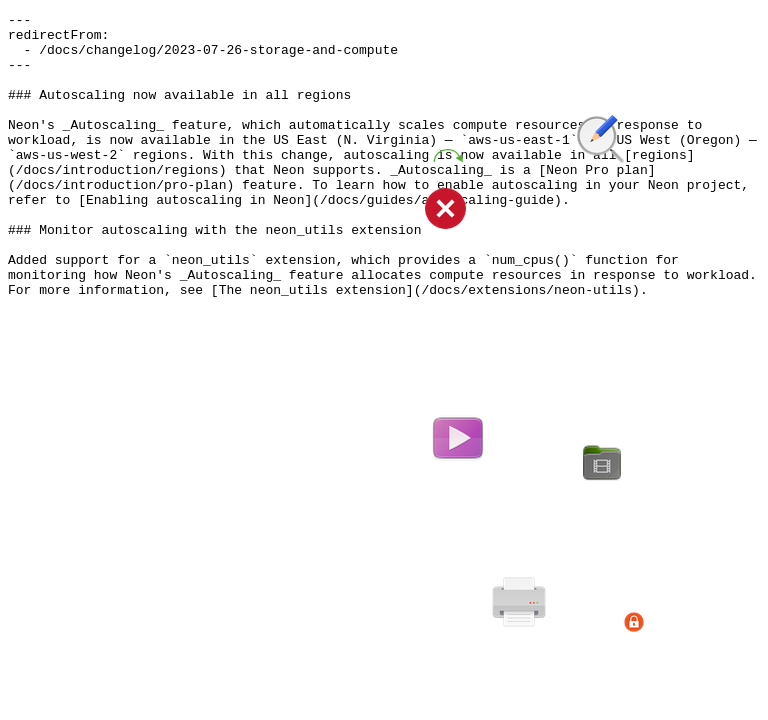 This screenshot has width=768, height=720. What do you see at coordinates (634, 622) in the screenshot?
I see `lock the screen` at bounding box center [634, 622].